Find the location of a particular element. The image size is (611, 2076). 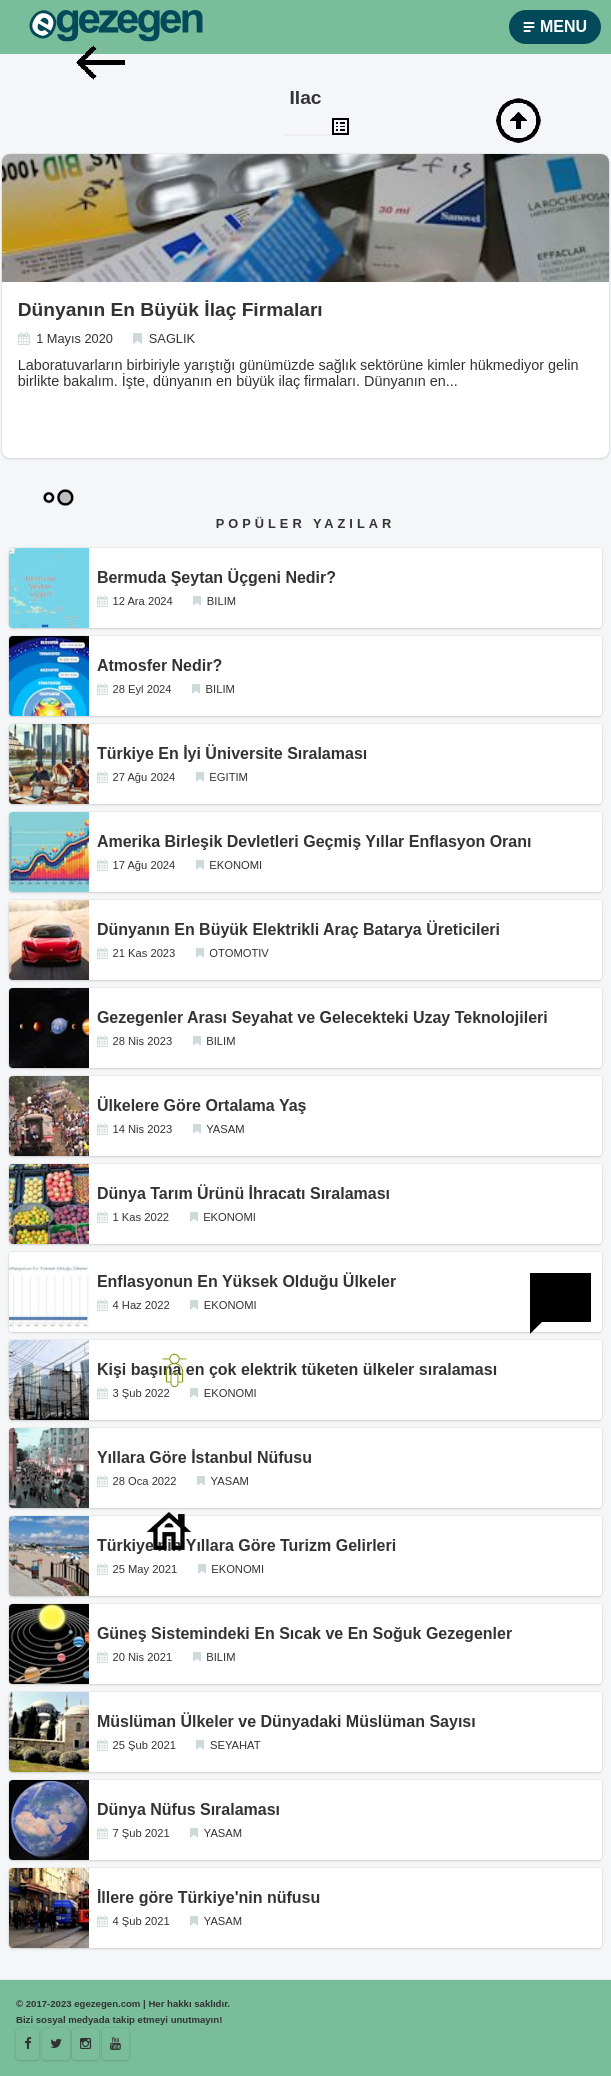

select moped or scooter delivery option is located at coordinates (174, 1370).